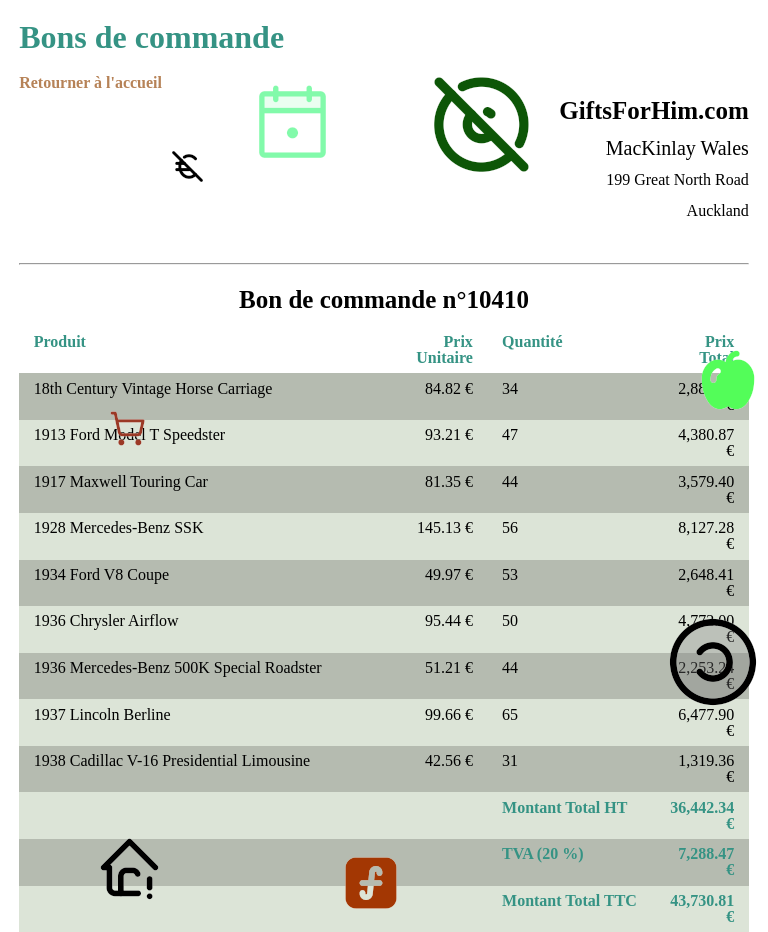 The width and height of the screenshot is (768, 932). What do you see at coordinates (187, 166) in the screenshot?
I see `indicates euro payment is unavailable` at bounding box center [187, 166].